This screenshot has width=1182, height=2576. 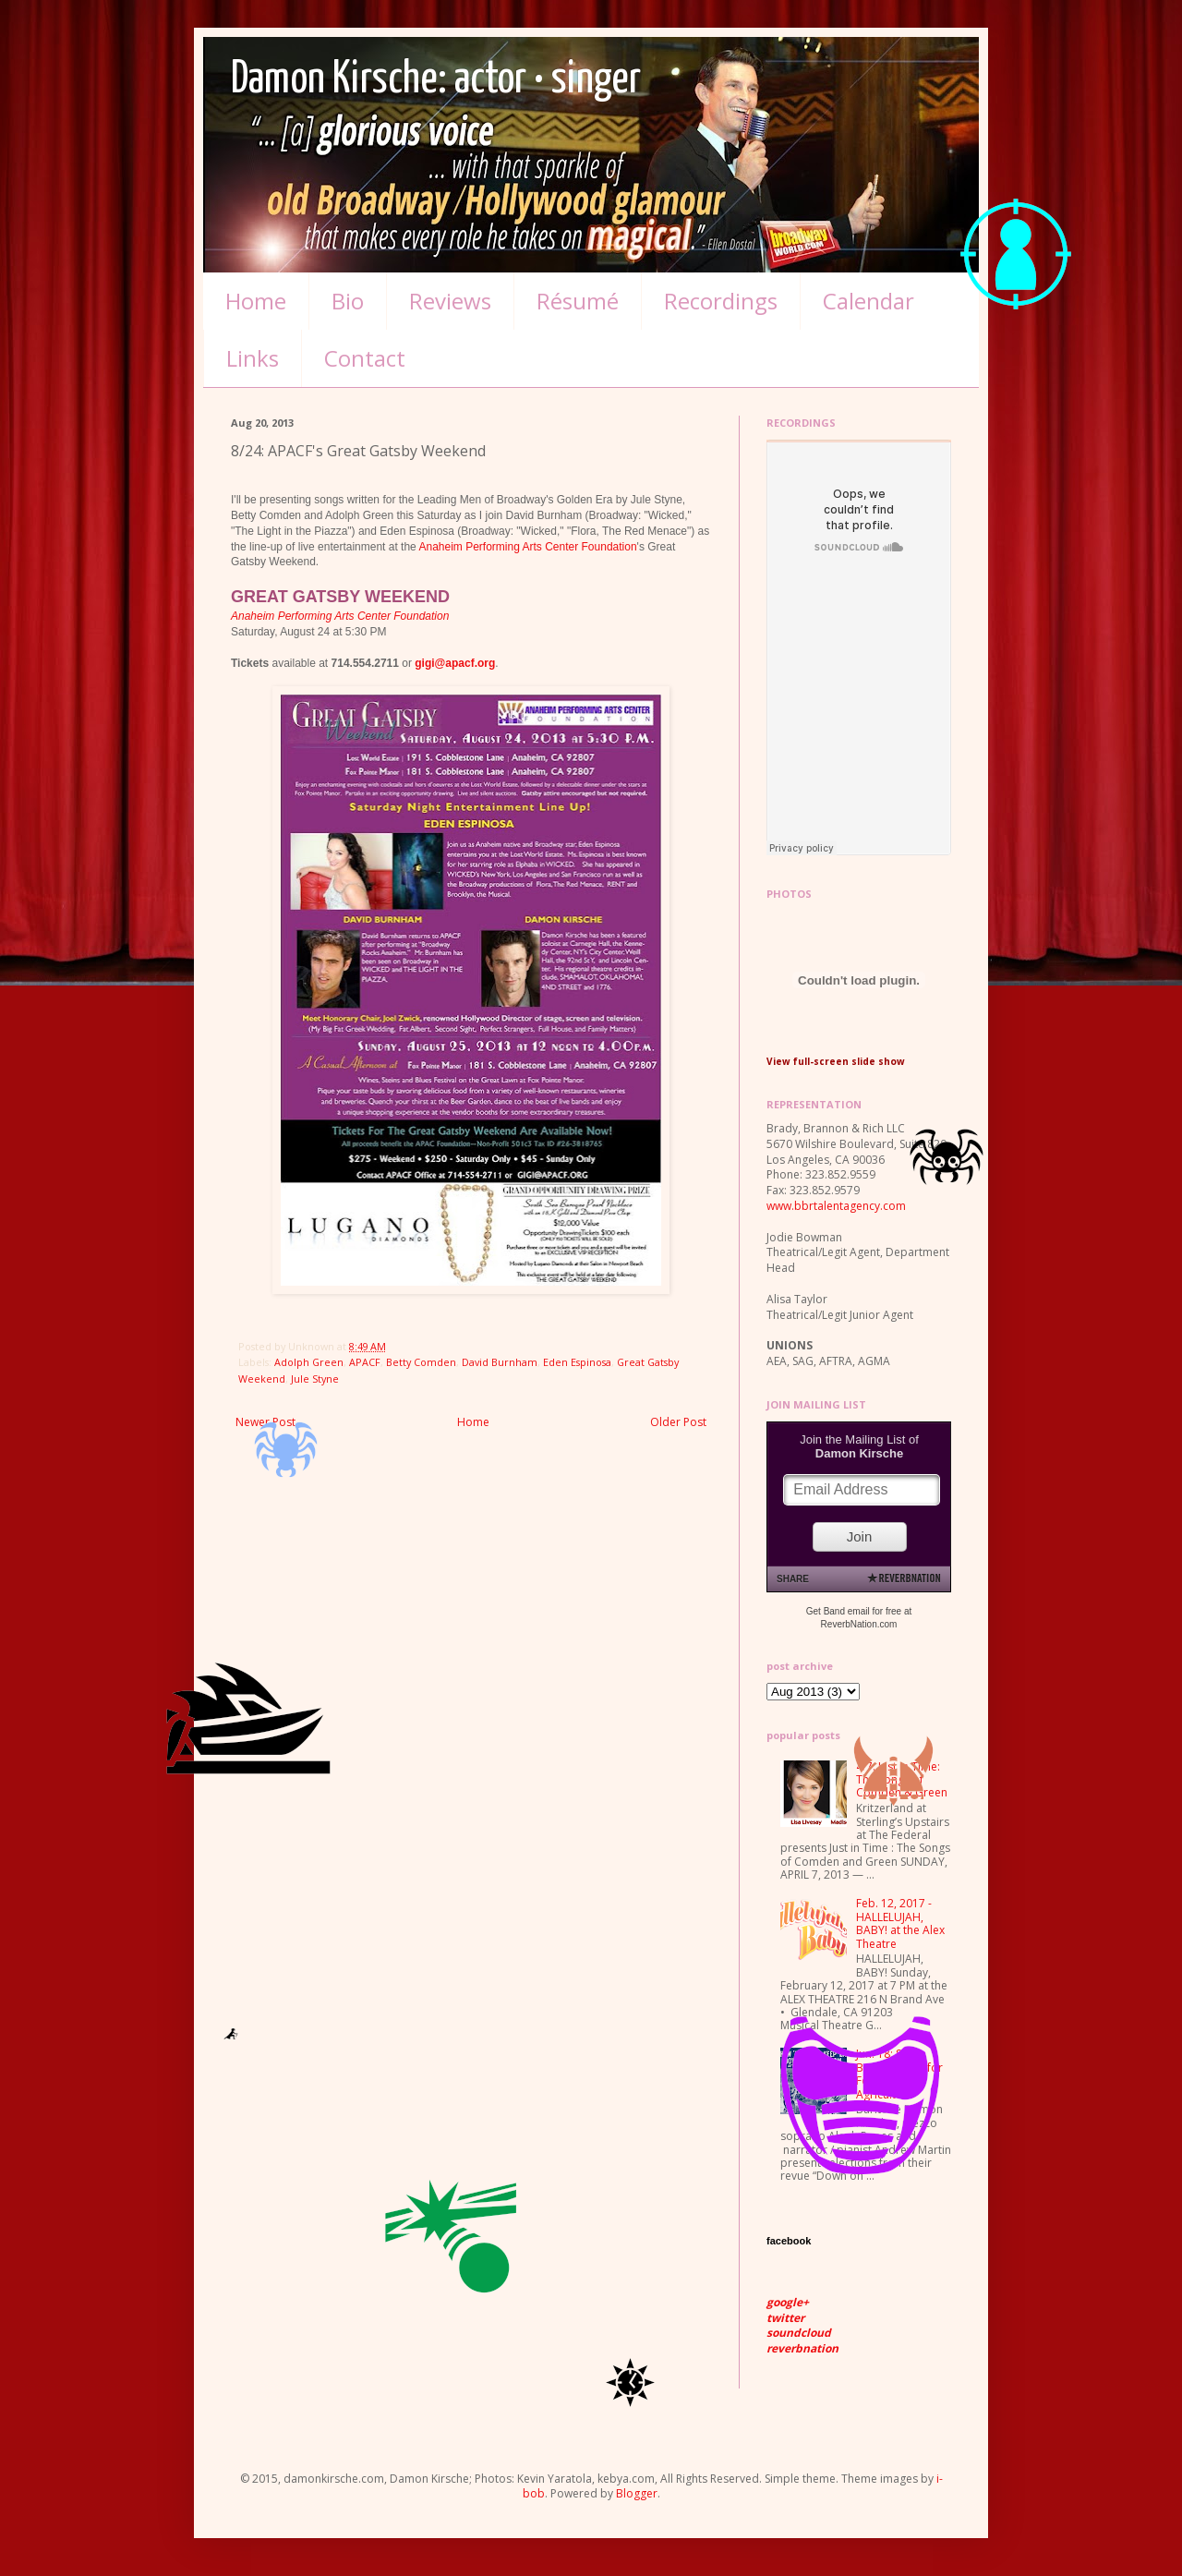 I want to click on select assassin or rogue character class, so click(x=231, y=2034).